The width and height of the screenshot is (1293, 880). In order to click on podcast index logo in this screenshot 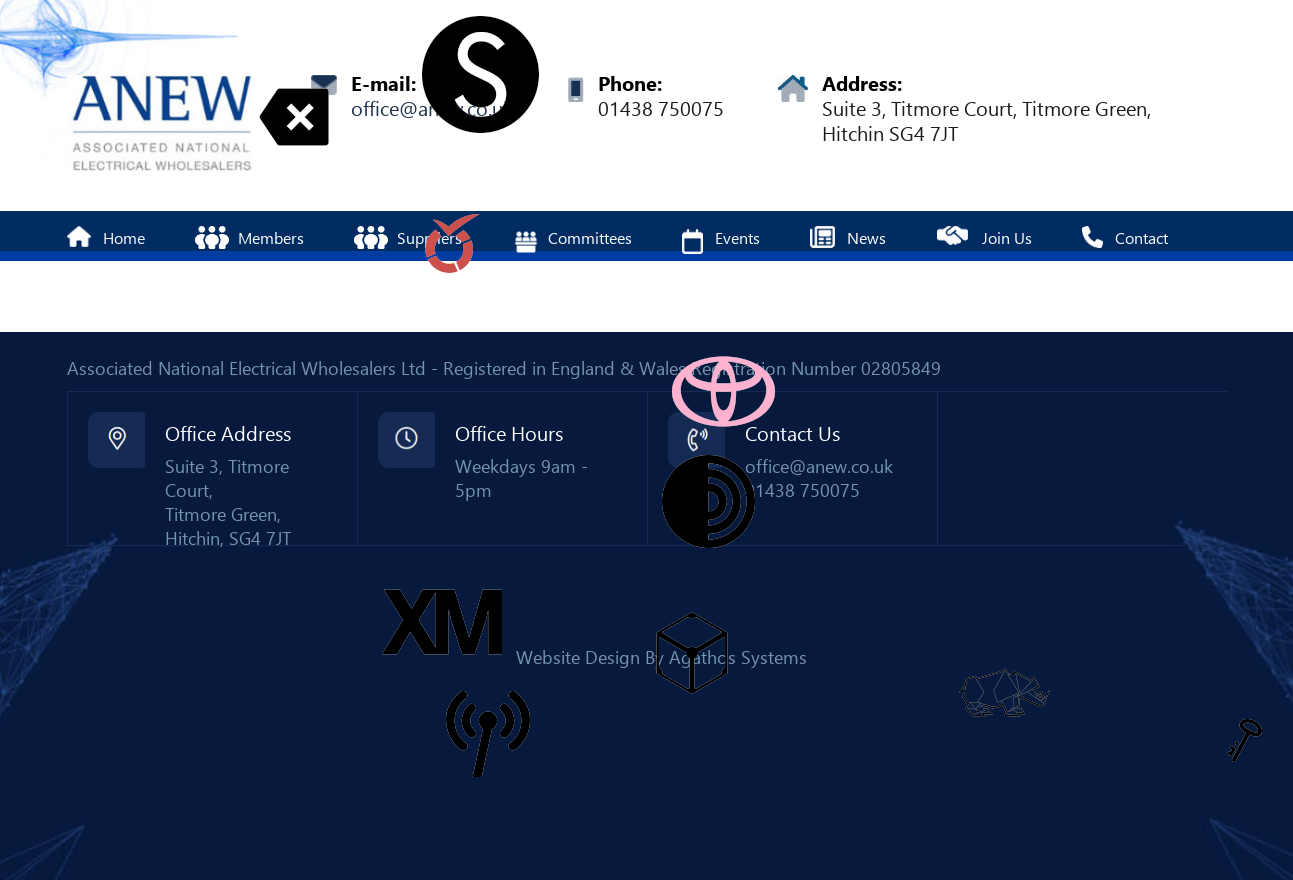, I will do `click(488, 734)`.